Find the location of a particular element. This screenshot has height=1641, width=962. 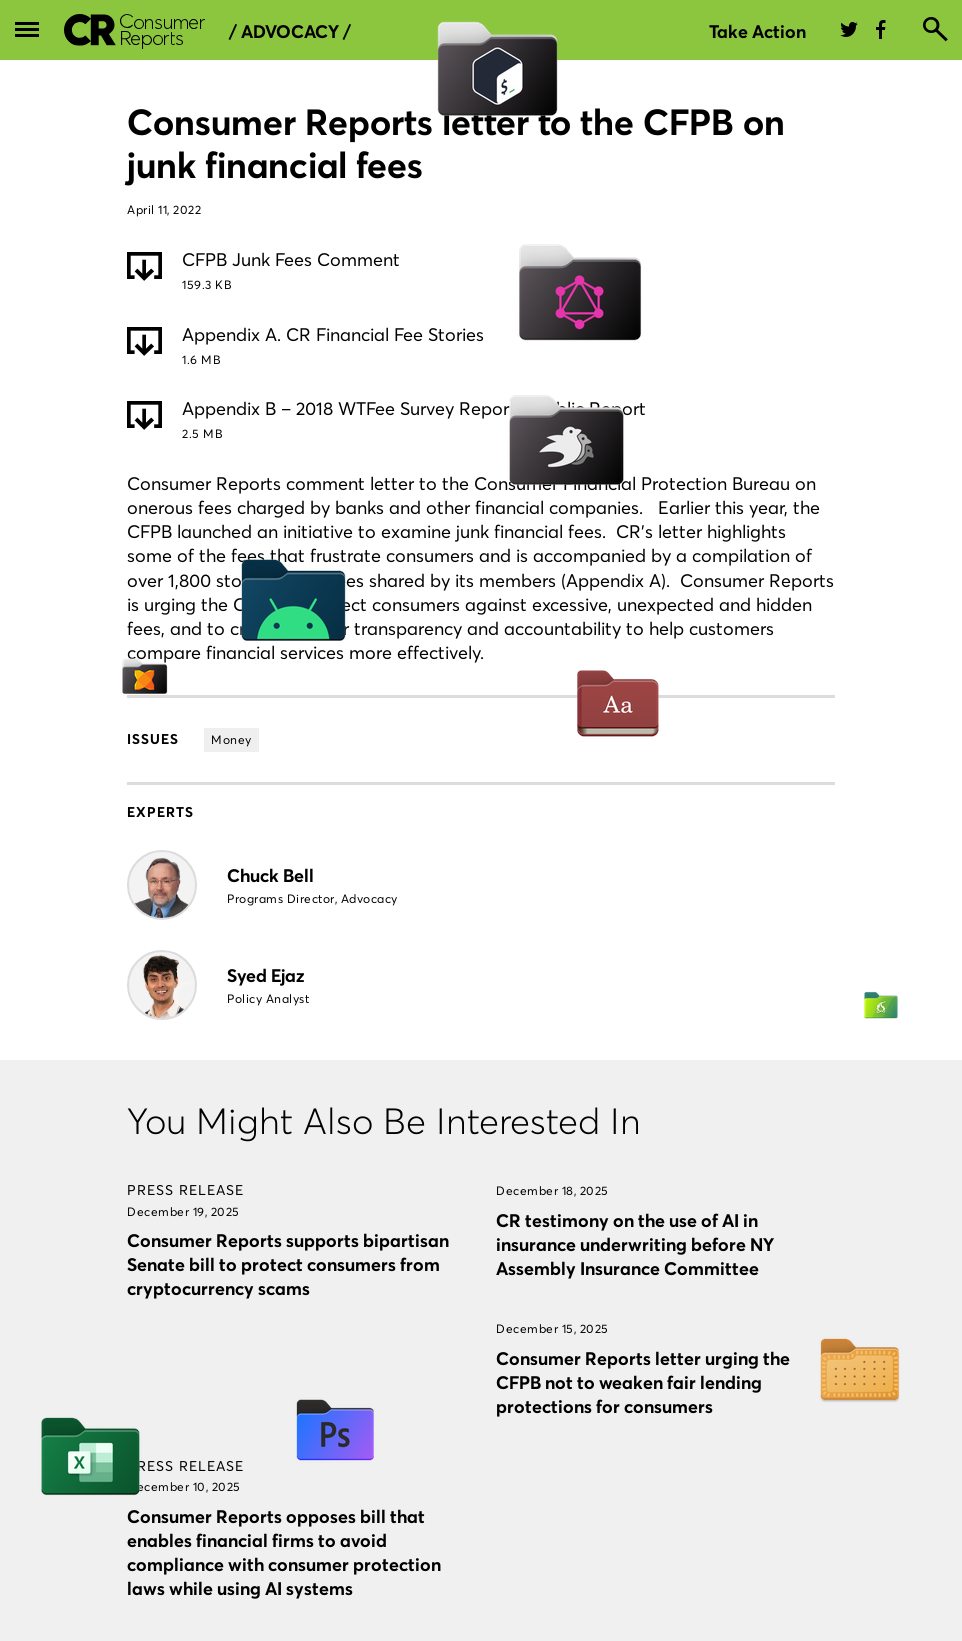

open folder containing GraphQL project files is located at coordinates (579, 295).